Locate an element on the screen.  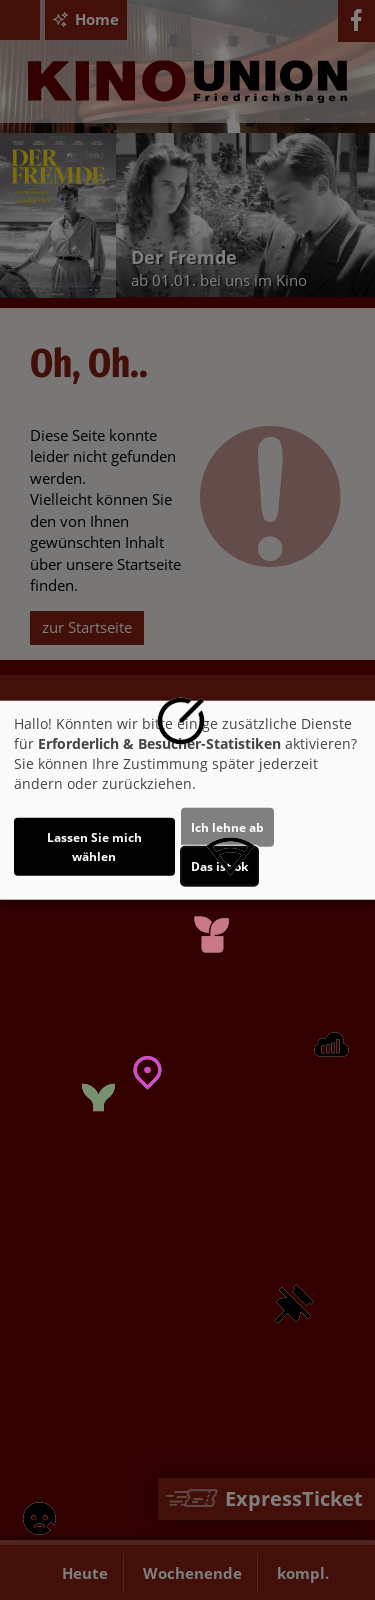
unpin a saved location is located at coordinates (292, 1305).